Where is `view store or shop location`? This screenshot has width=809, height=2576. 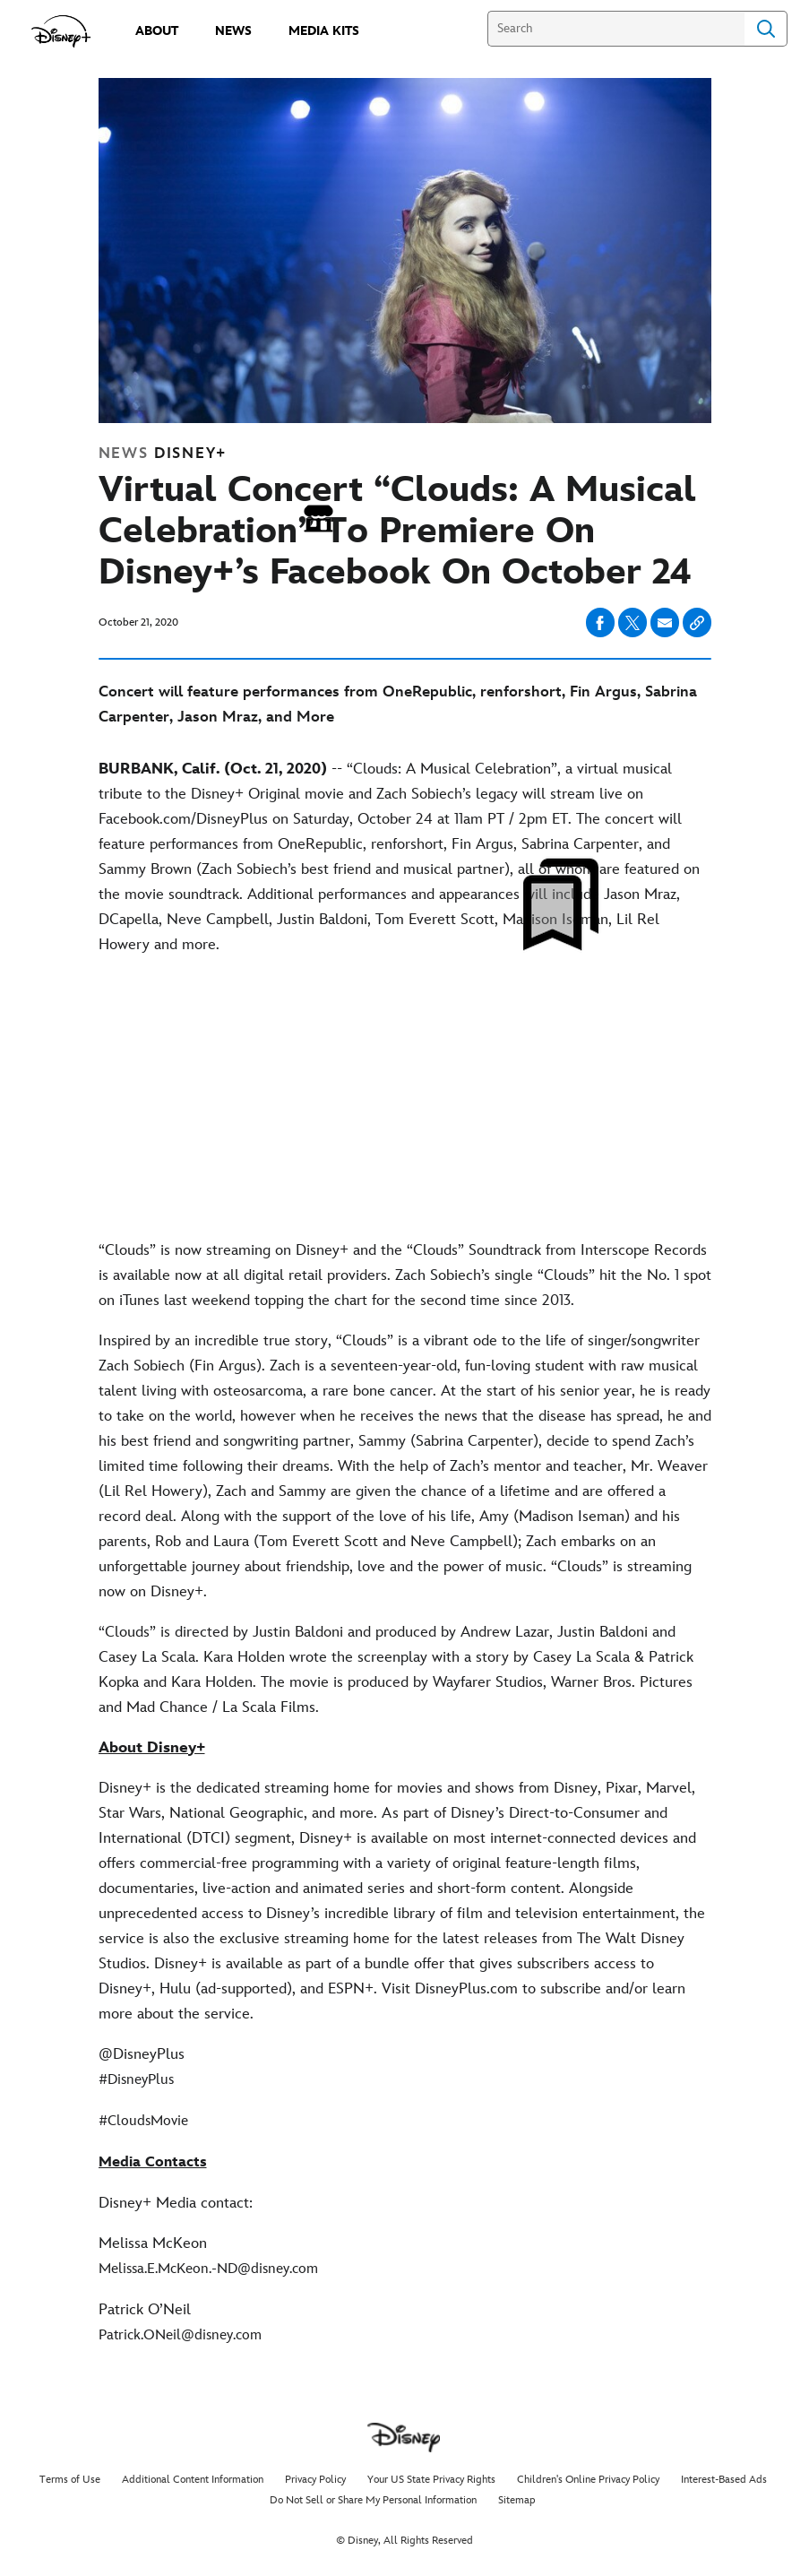
view store or shop location is located at coordinates (318, 518).